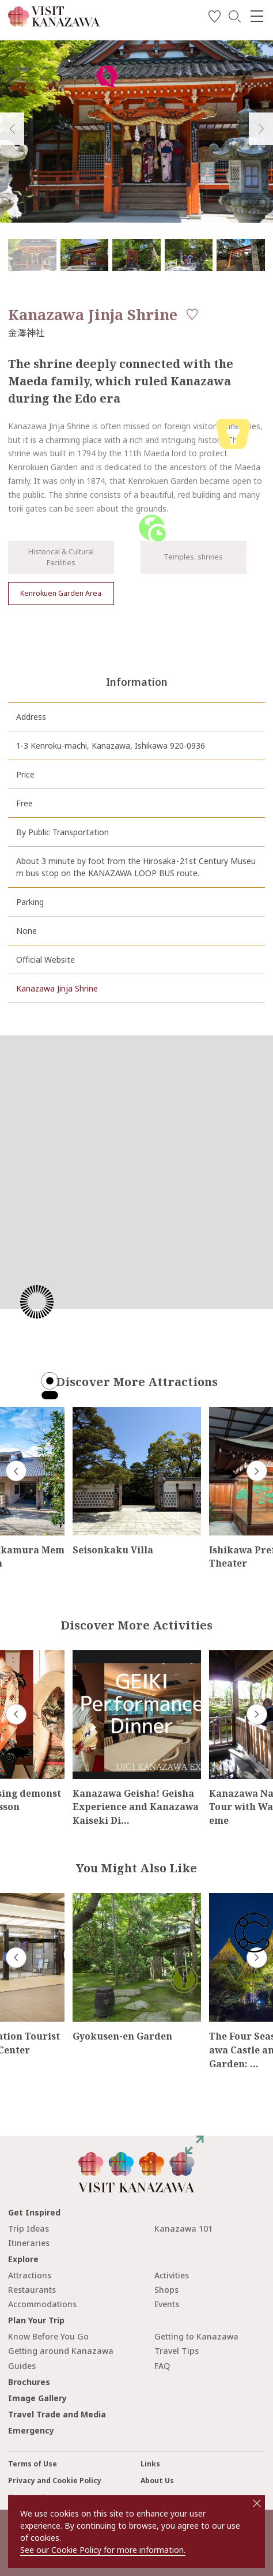  I want to click on link to Contentful CMS platform, so click(252, 1932).